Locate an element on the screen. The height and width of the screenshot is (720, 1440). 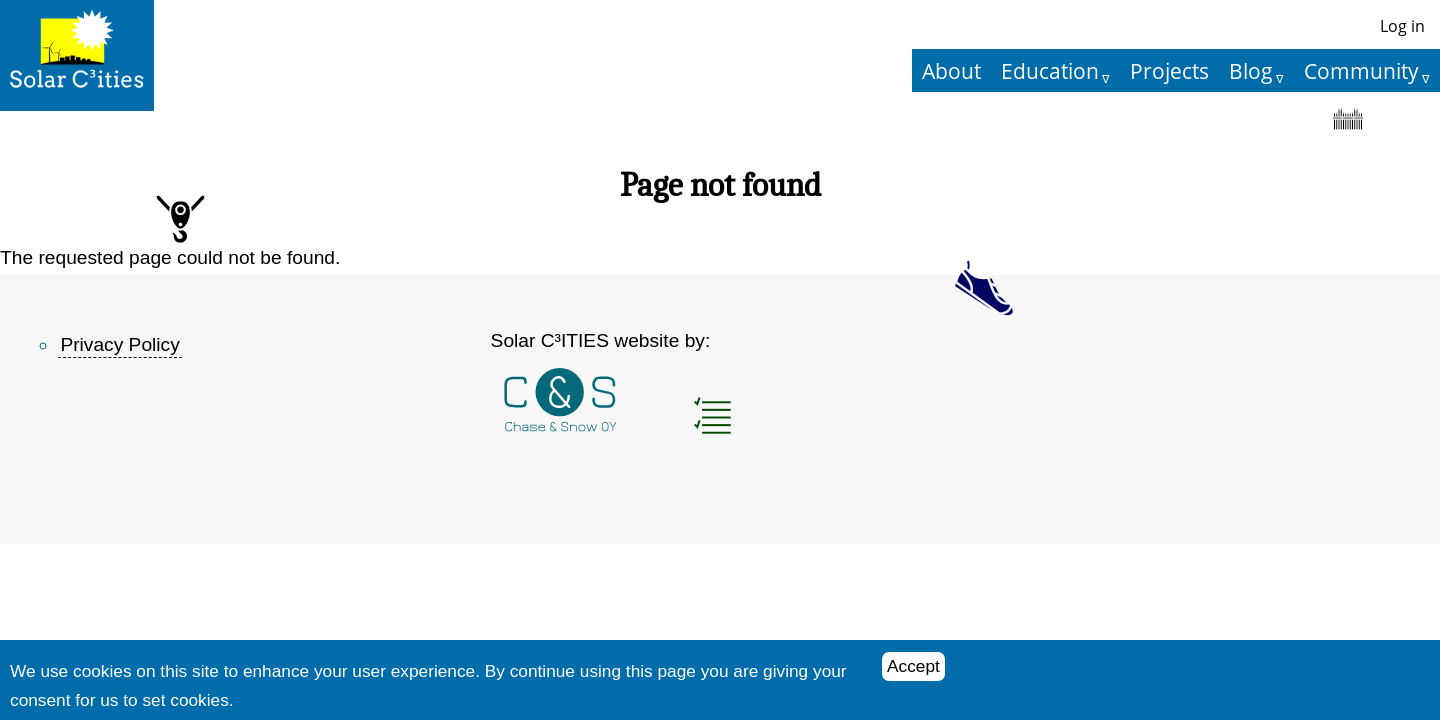
defensive wall or barrier structure in a strategy game is located at coordinates (1348, 115).